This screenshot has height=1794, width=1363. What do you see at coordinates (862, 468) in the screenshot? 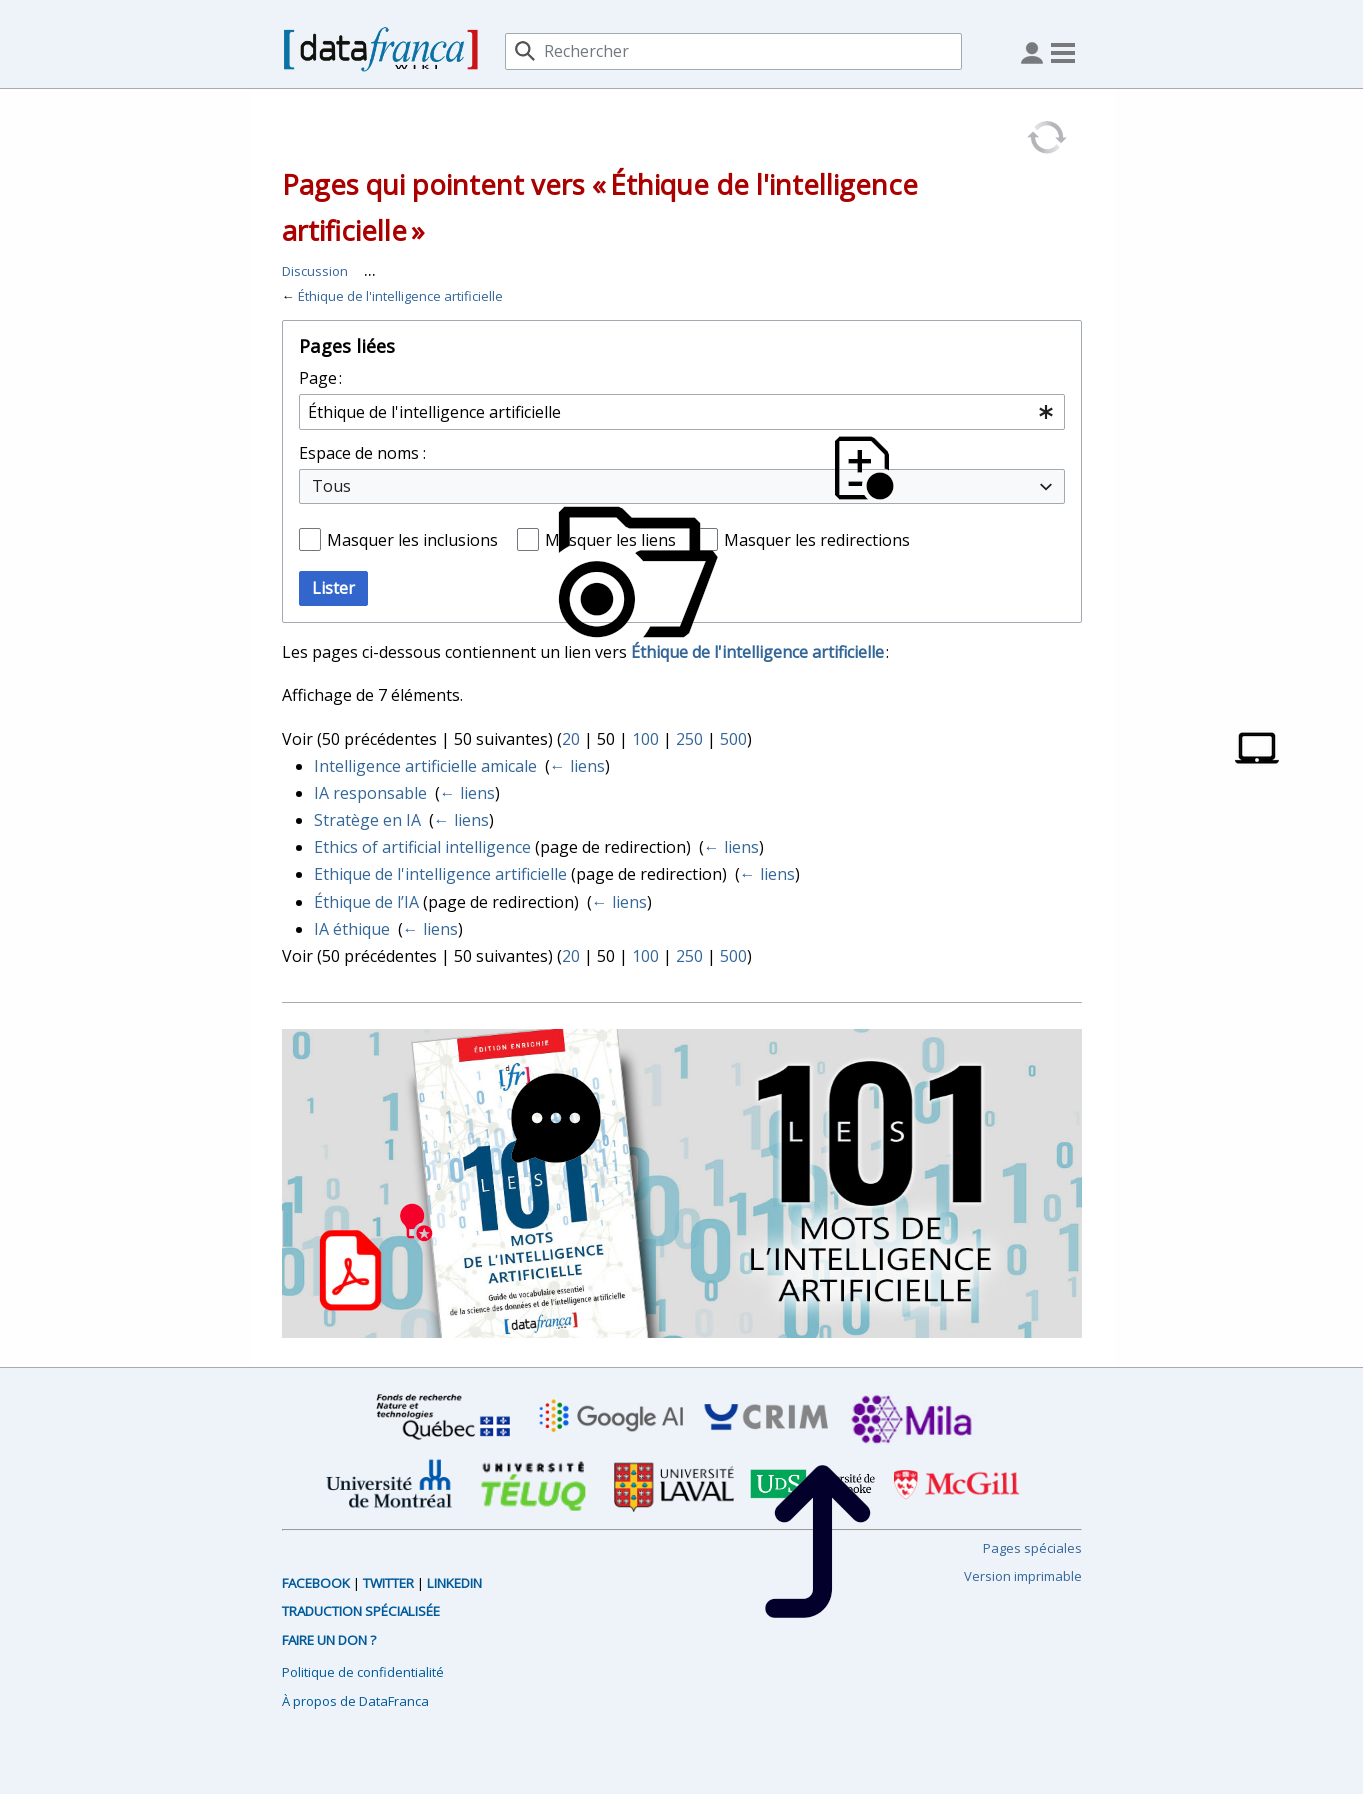
I see `view pull request with new changes` at bounding box center [862, 468].